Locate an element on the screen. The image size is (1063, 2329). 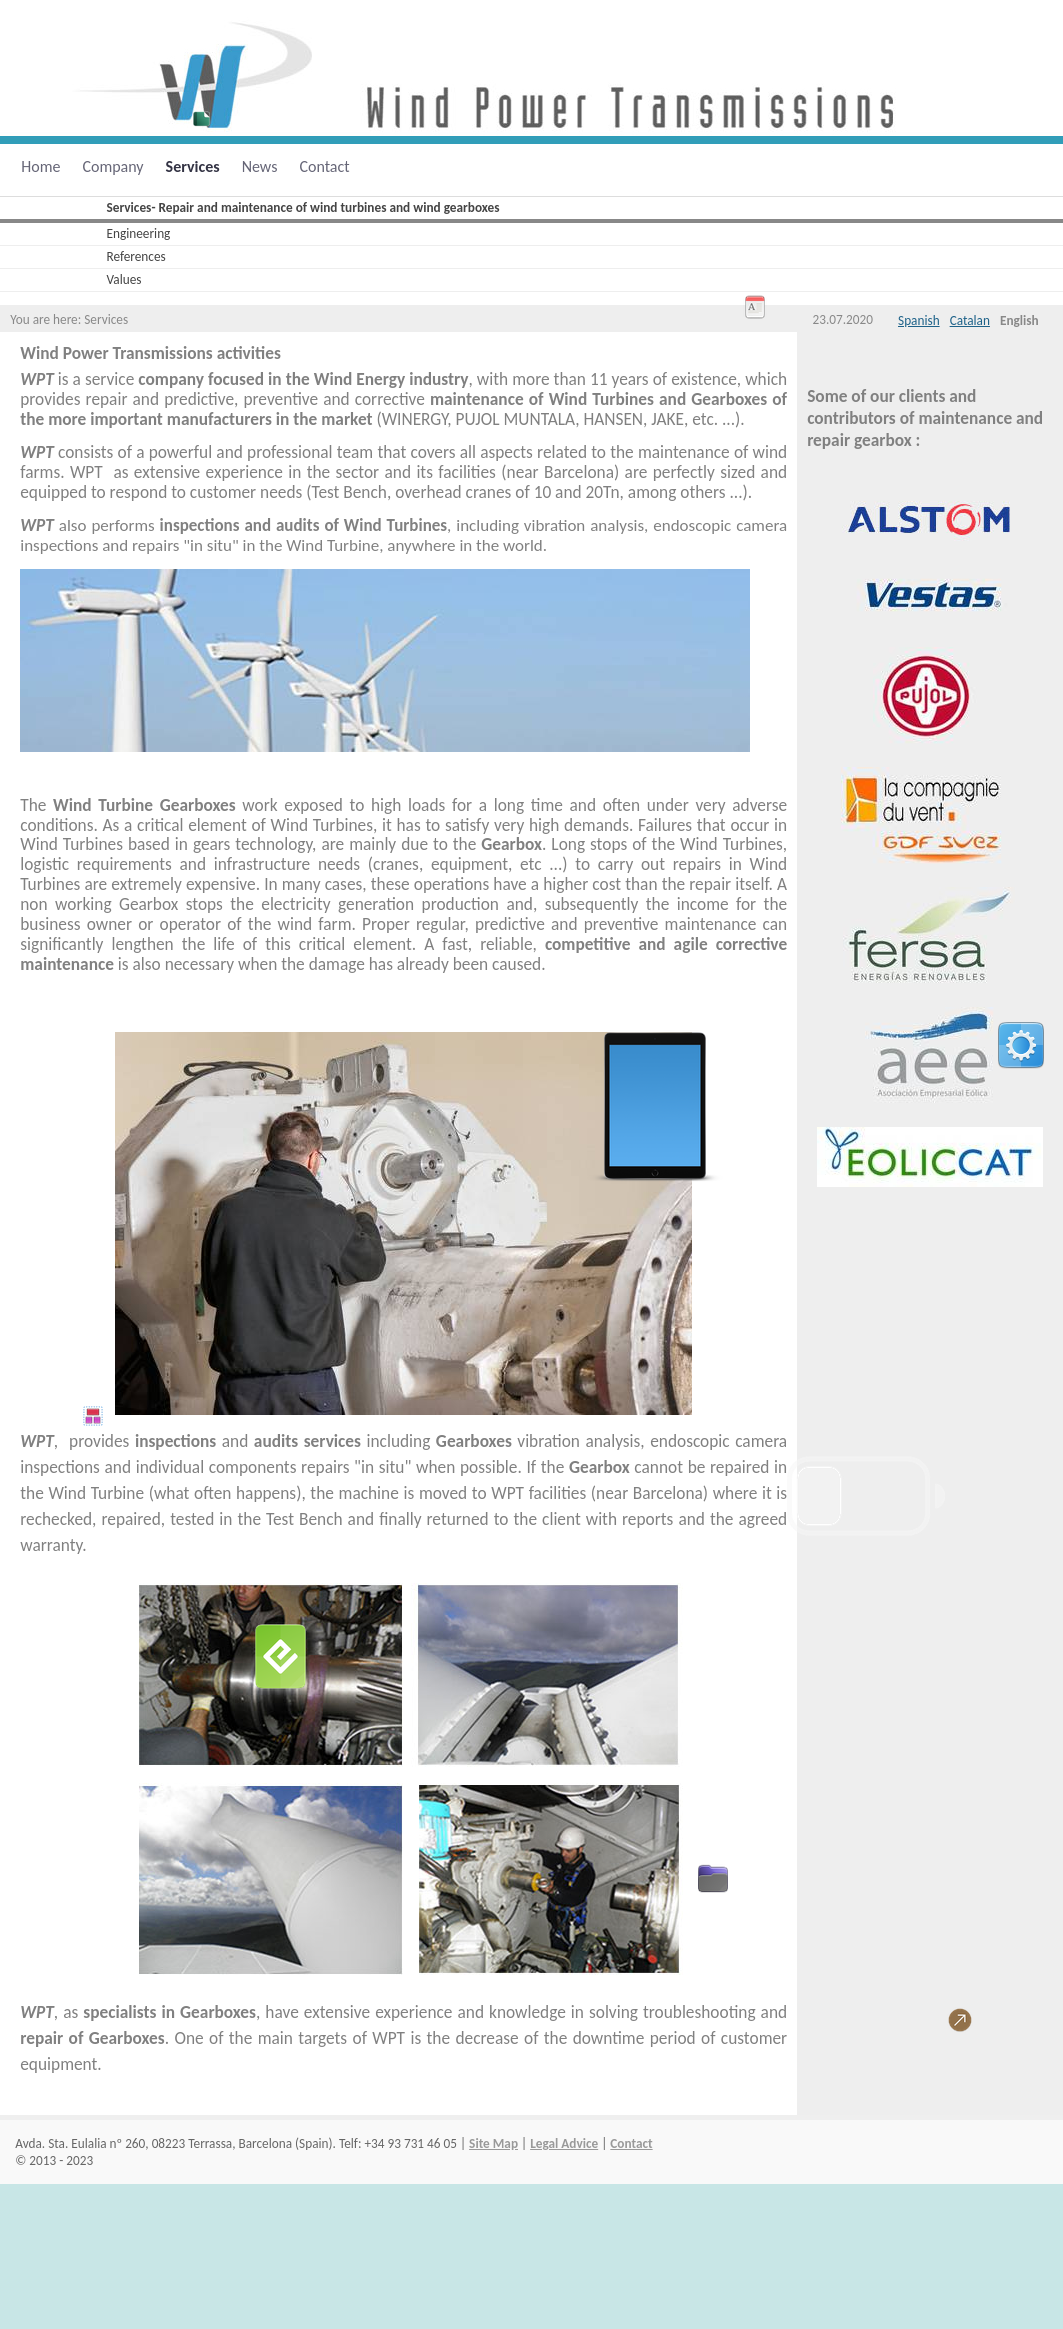
drop files here to add to folder is located at coordinates (713, 1878).